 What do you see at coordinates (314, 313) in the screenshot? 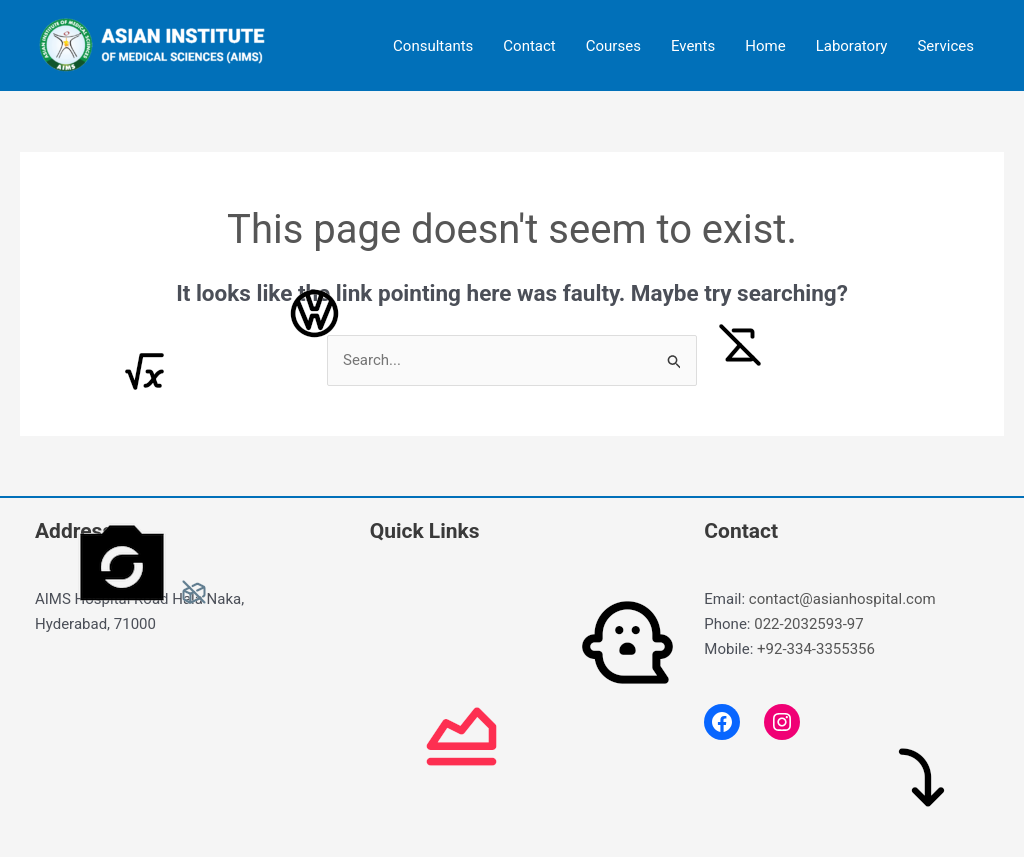
I see `volkswagen brand or vehicle identification` at bounding box center [314, 313].